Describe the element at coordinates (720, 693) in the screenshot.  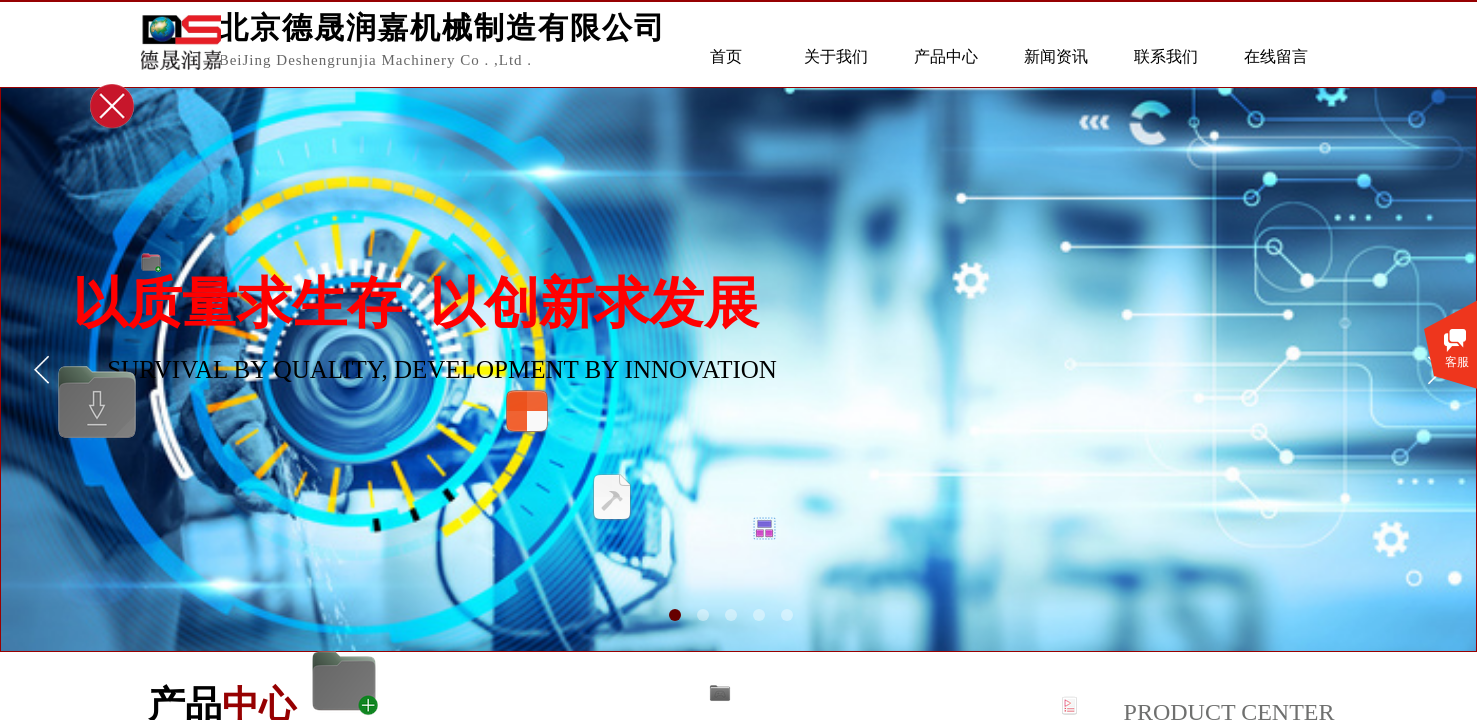
I see `open your games folder` at that location.